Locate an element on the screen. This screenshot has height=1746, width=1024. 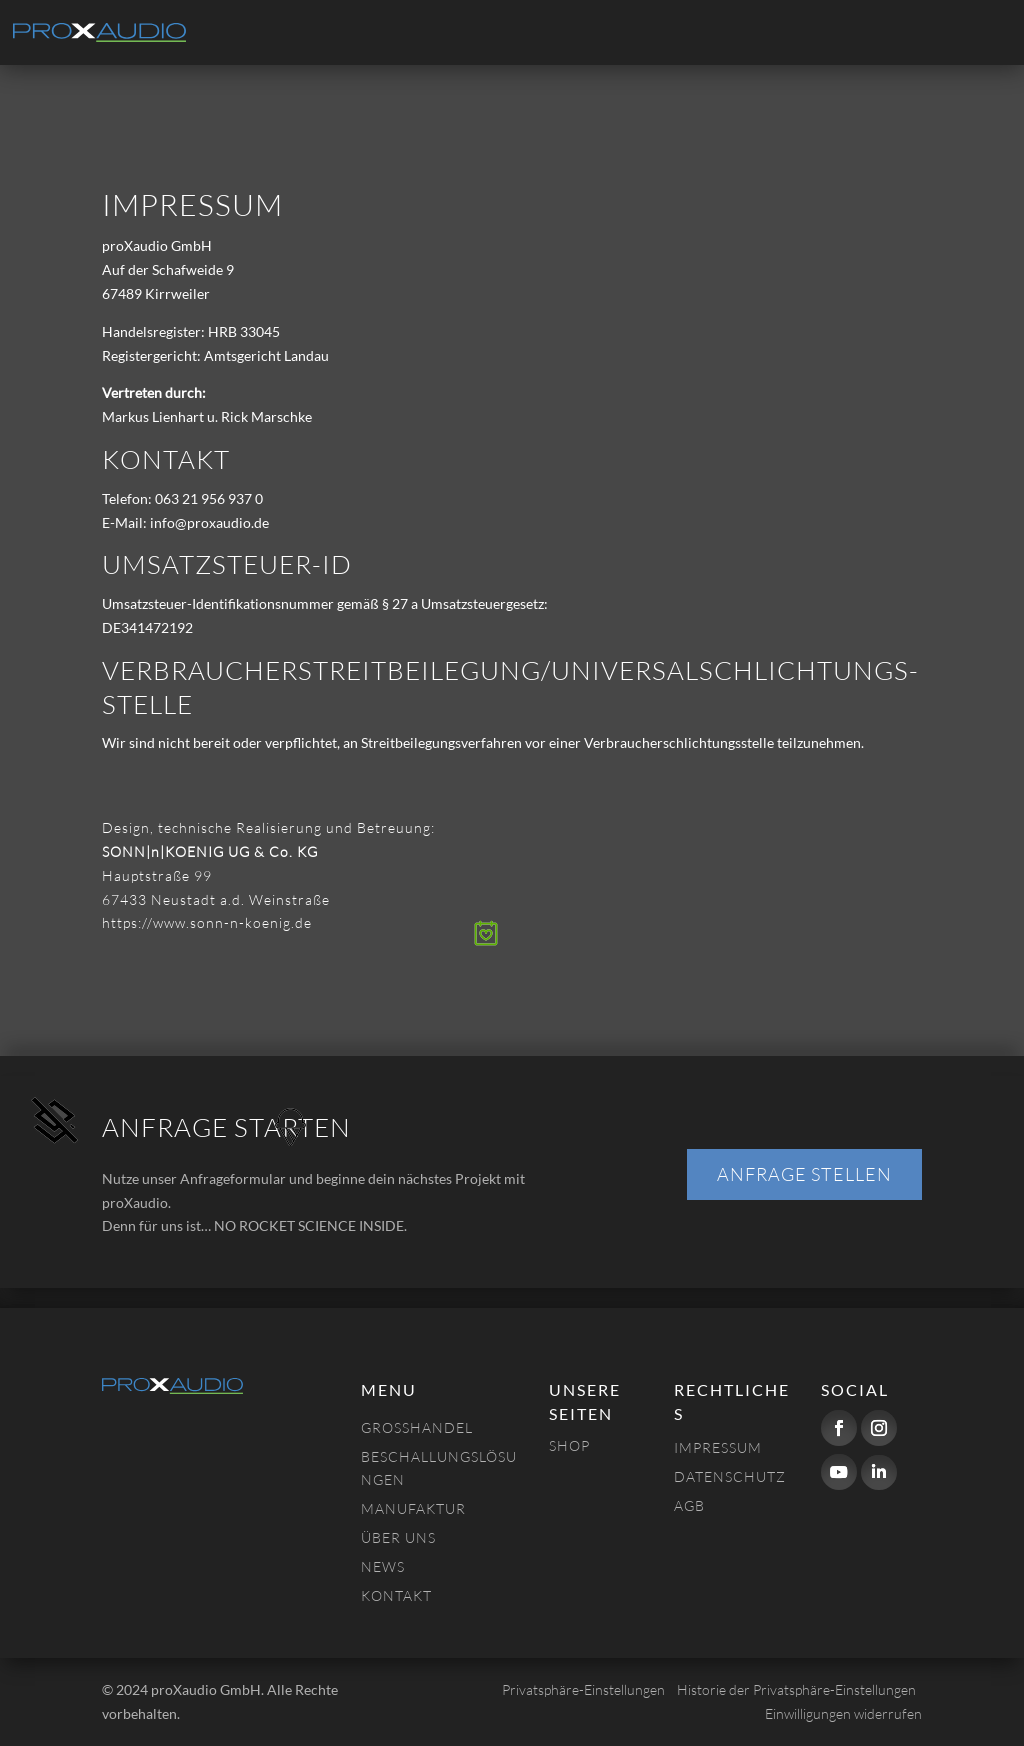
view favorite or loved events is located at coordinates (486, 934).